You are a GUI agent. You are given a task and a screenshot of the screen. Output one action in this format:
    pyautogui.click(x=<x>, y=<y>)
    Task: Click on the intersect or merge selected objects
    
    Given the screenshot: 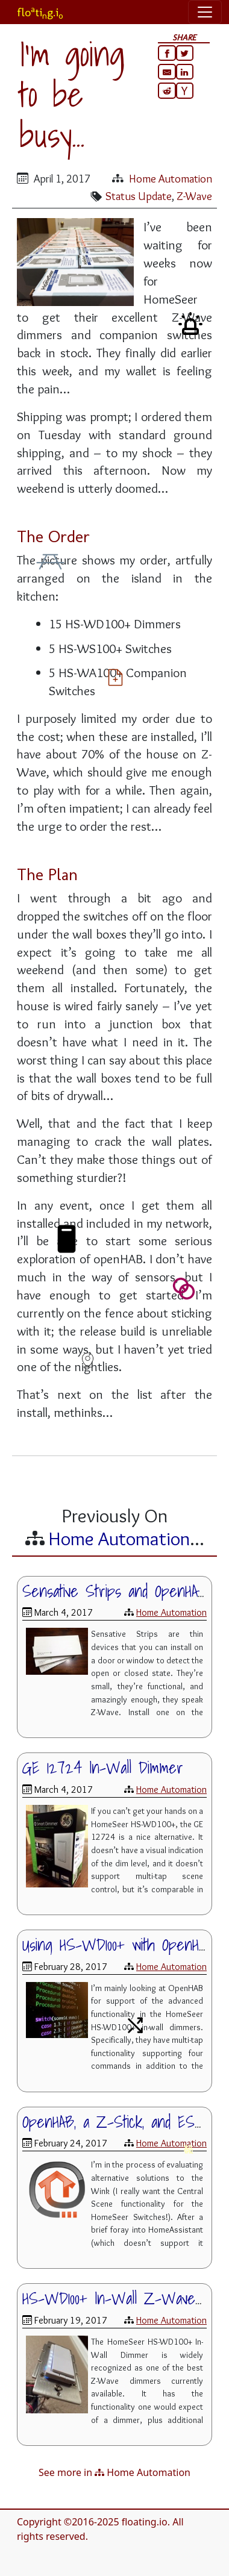 What is the action you would take?
    pyautogui.click(x=184, y=1289)
    